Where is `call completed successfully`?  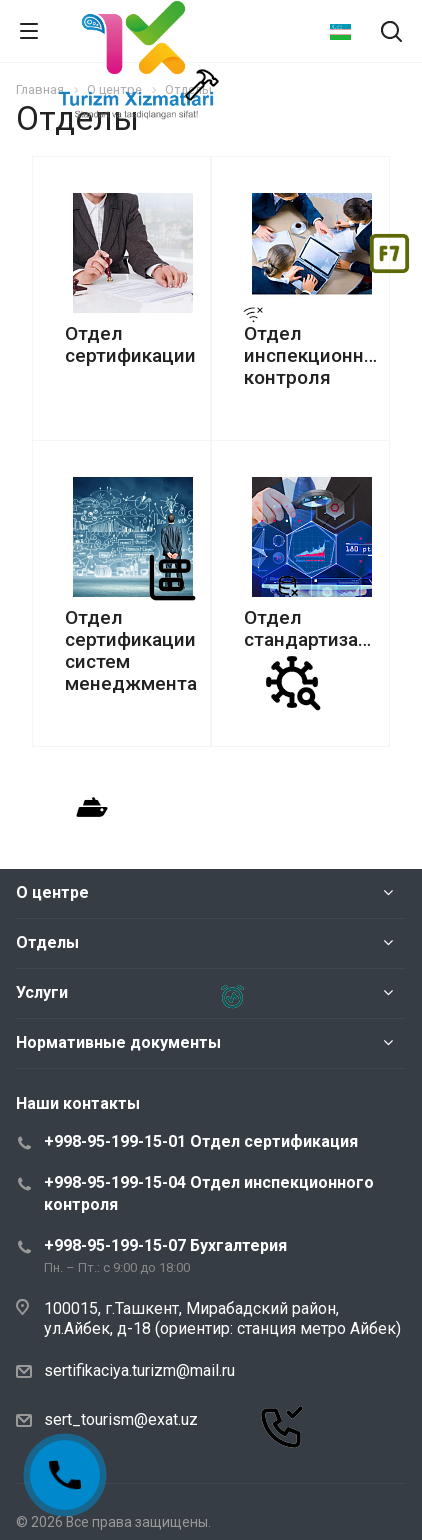
call completed successfully is located at coordinates (282, 1427).